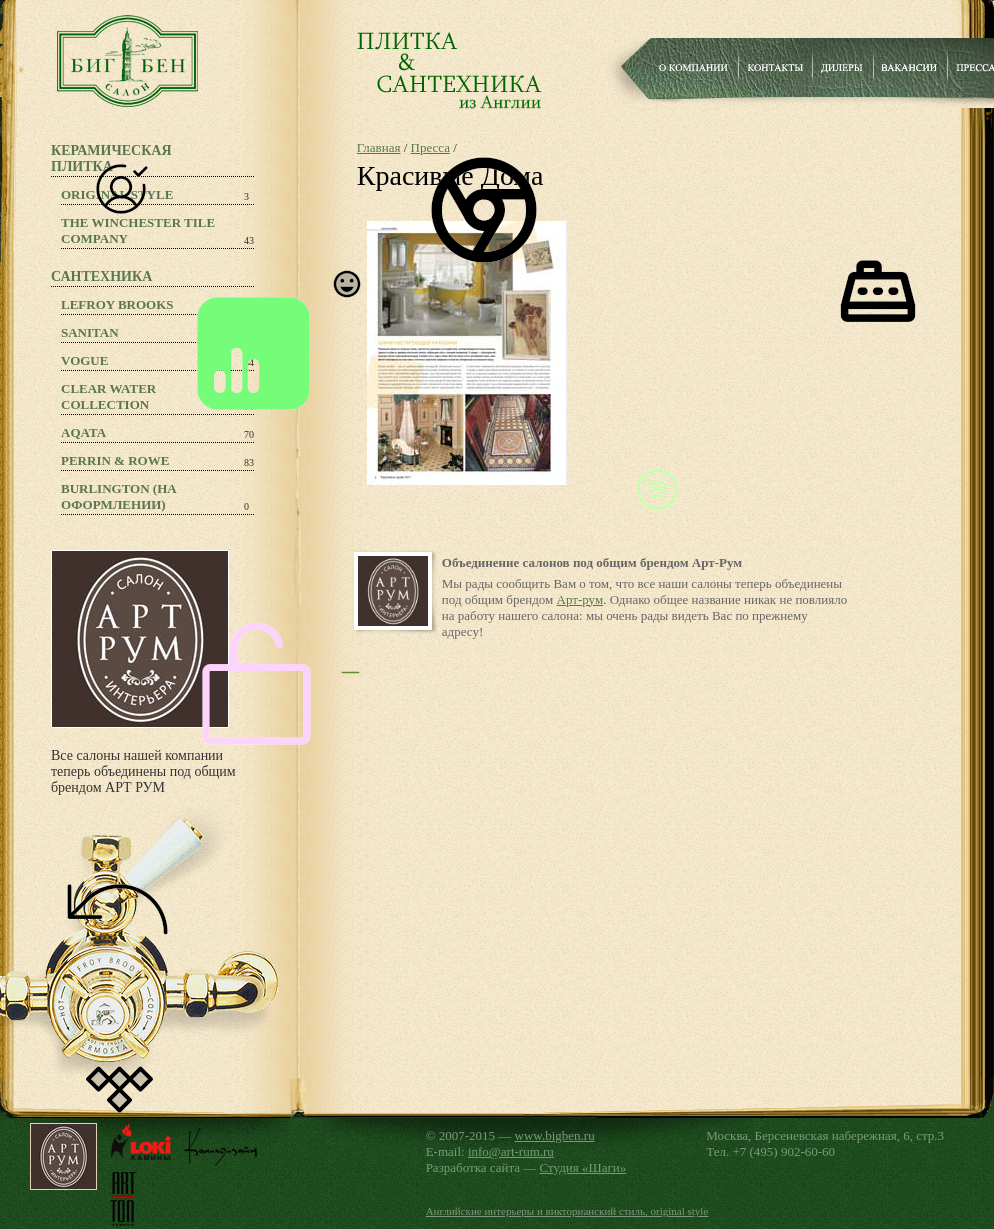 This screenshot has width=994, height=1229. What do you see at coordinates (350, 672) in the screenshot?
I see `remove an item from a list` at bounding box center [350, 672].